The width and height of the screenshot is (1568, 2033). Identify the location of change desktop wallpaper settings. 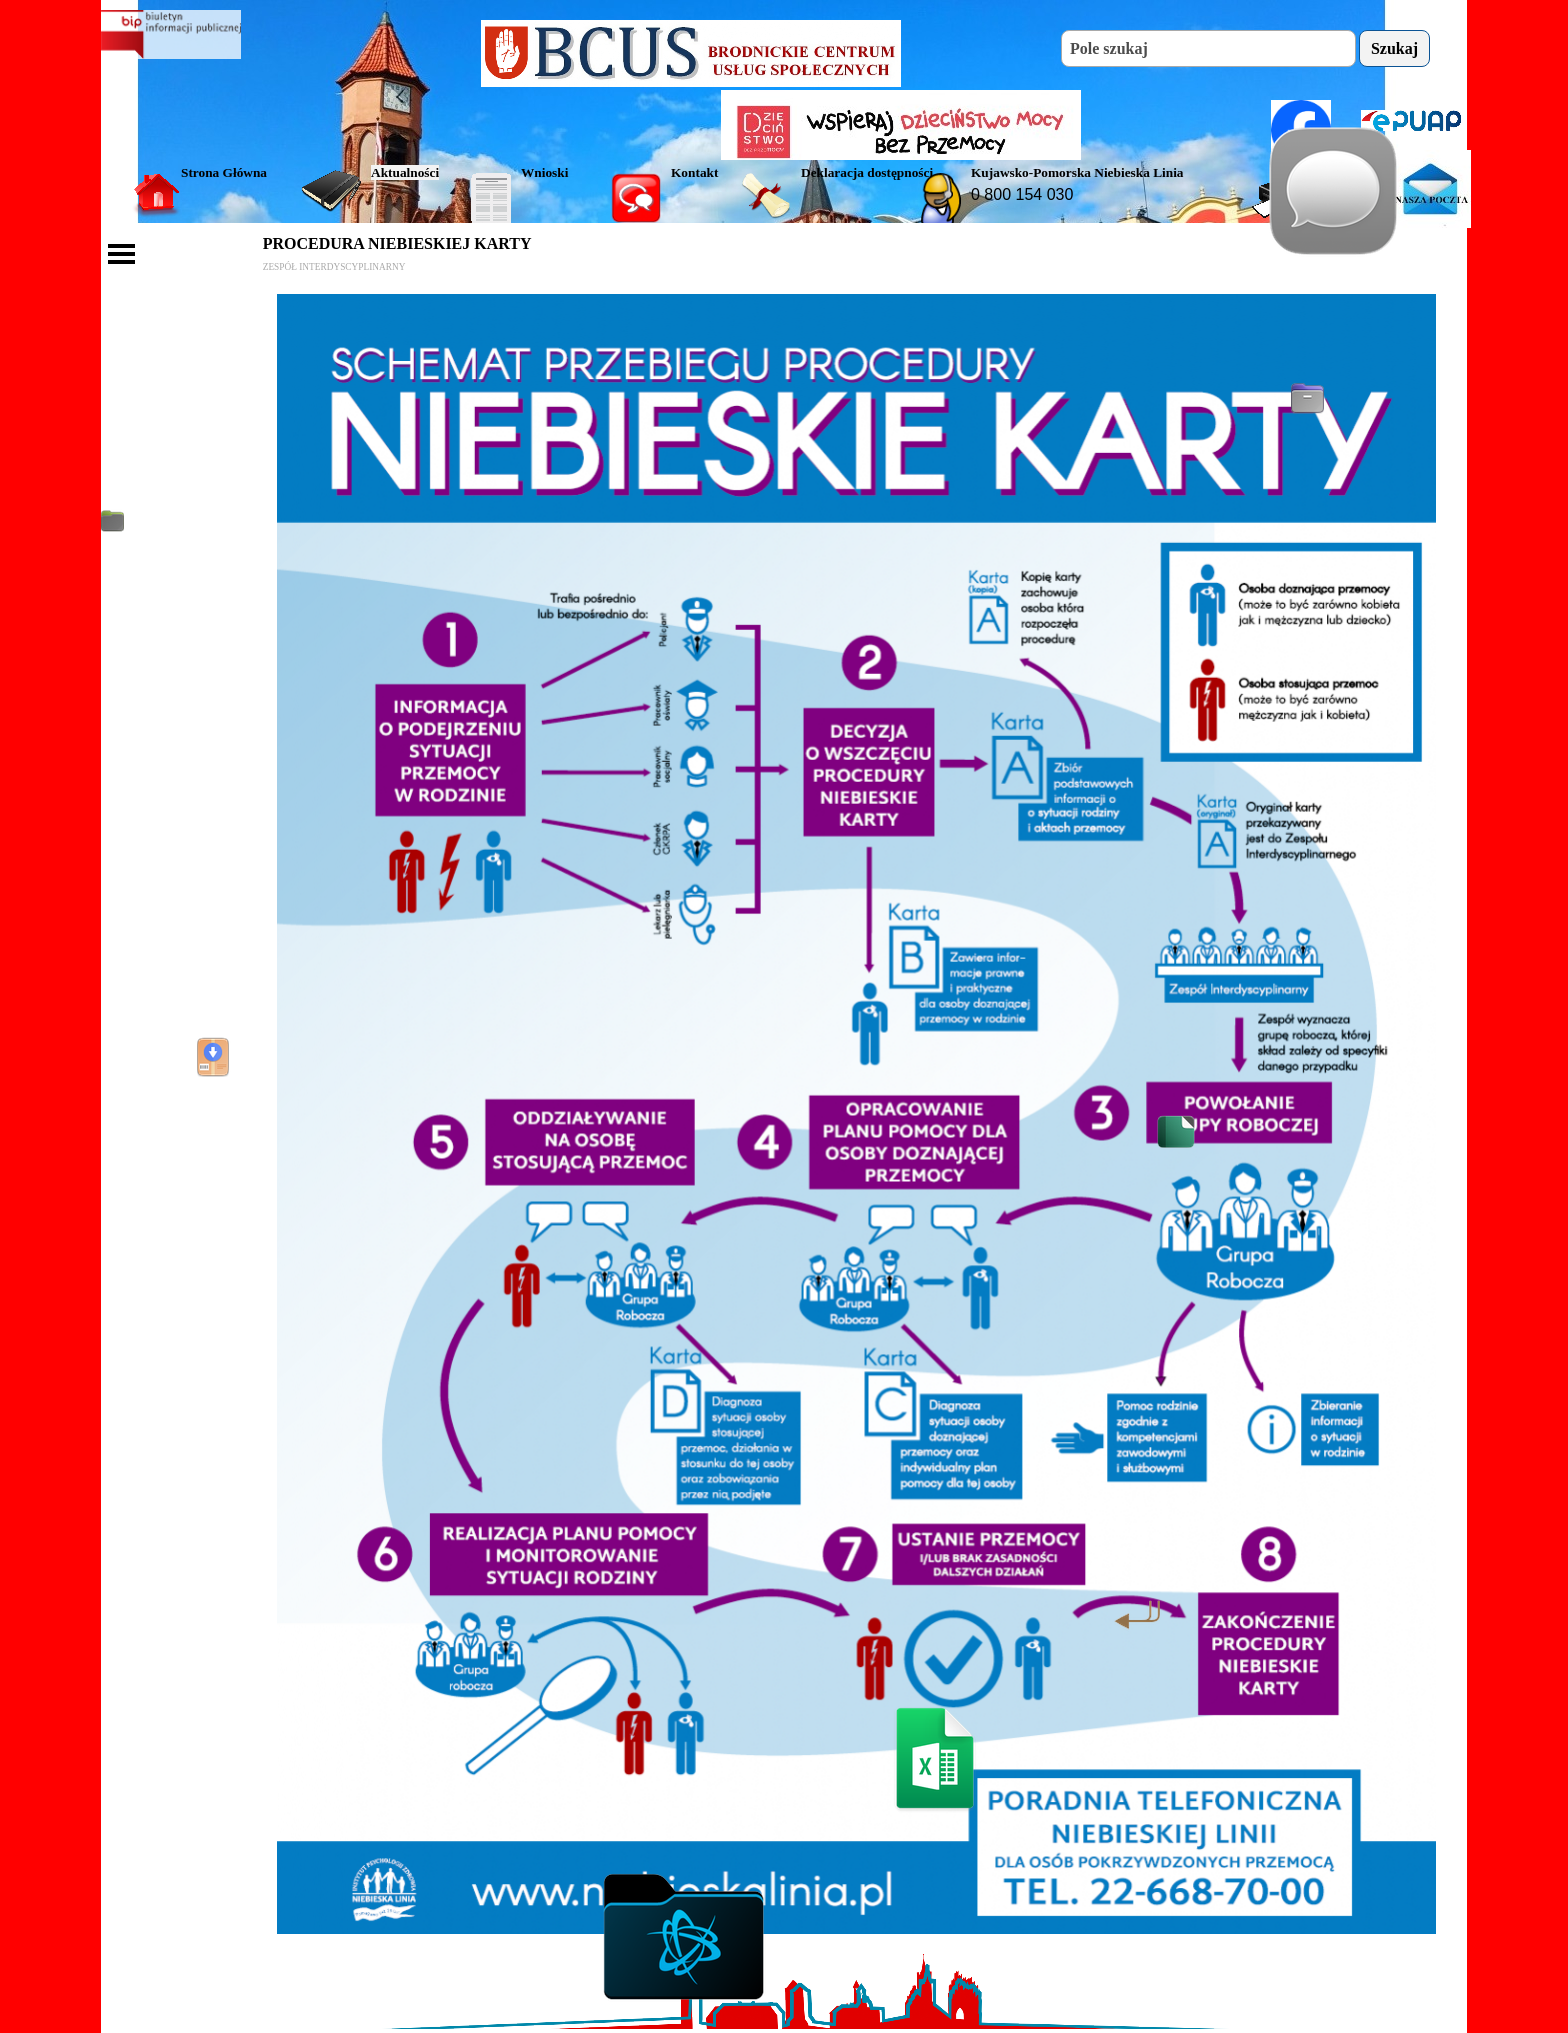
(1176, 1131).